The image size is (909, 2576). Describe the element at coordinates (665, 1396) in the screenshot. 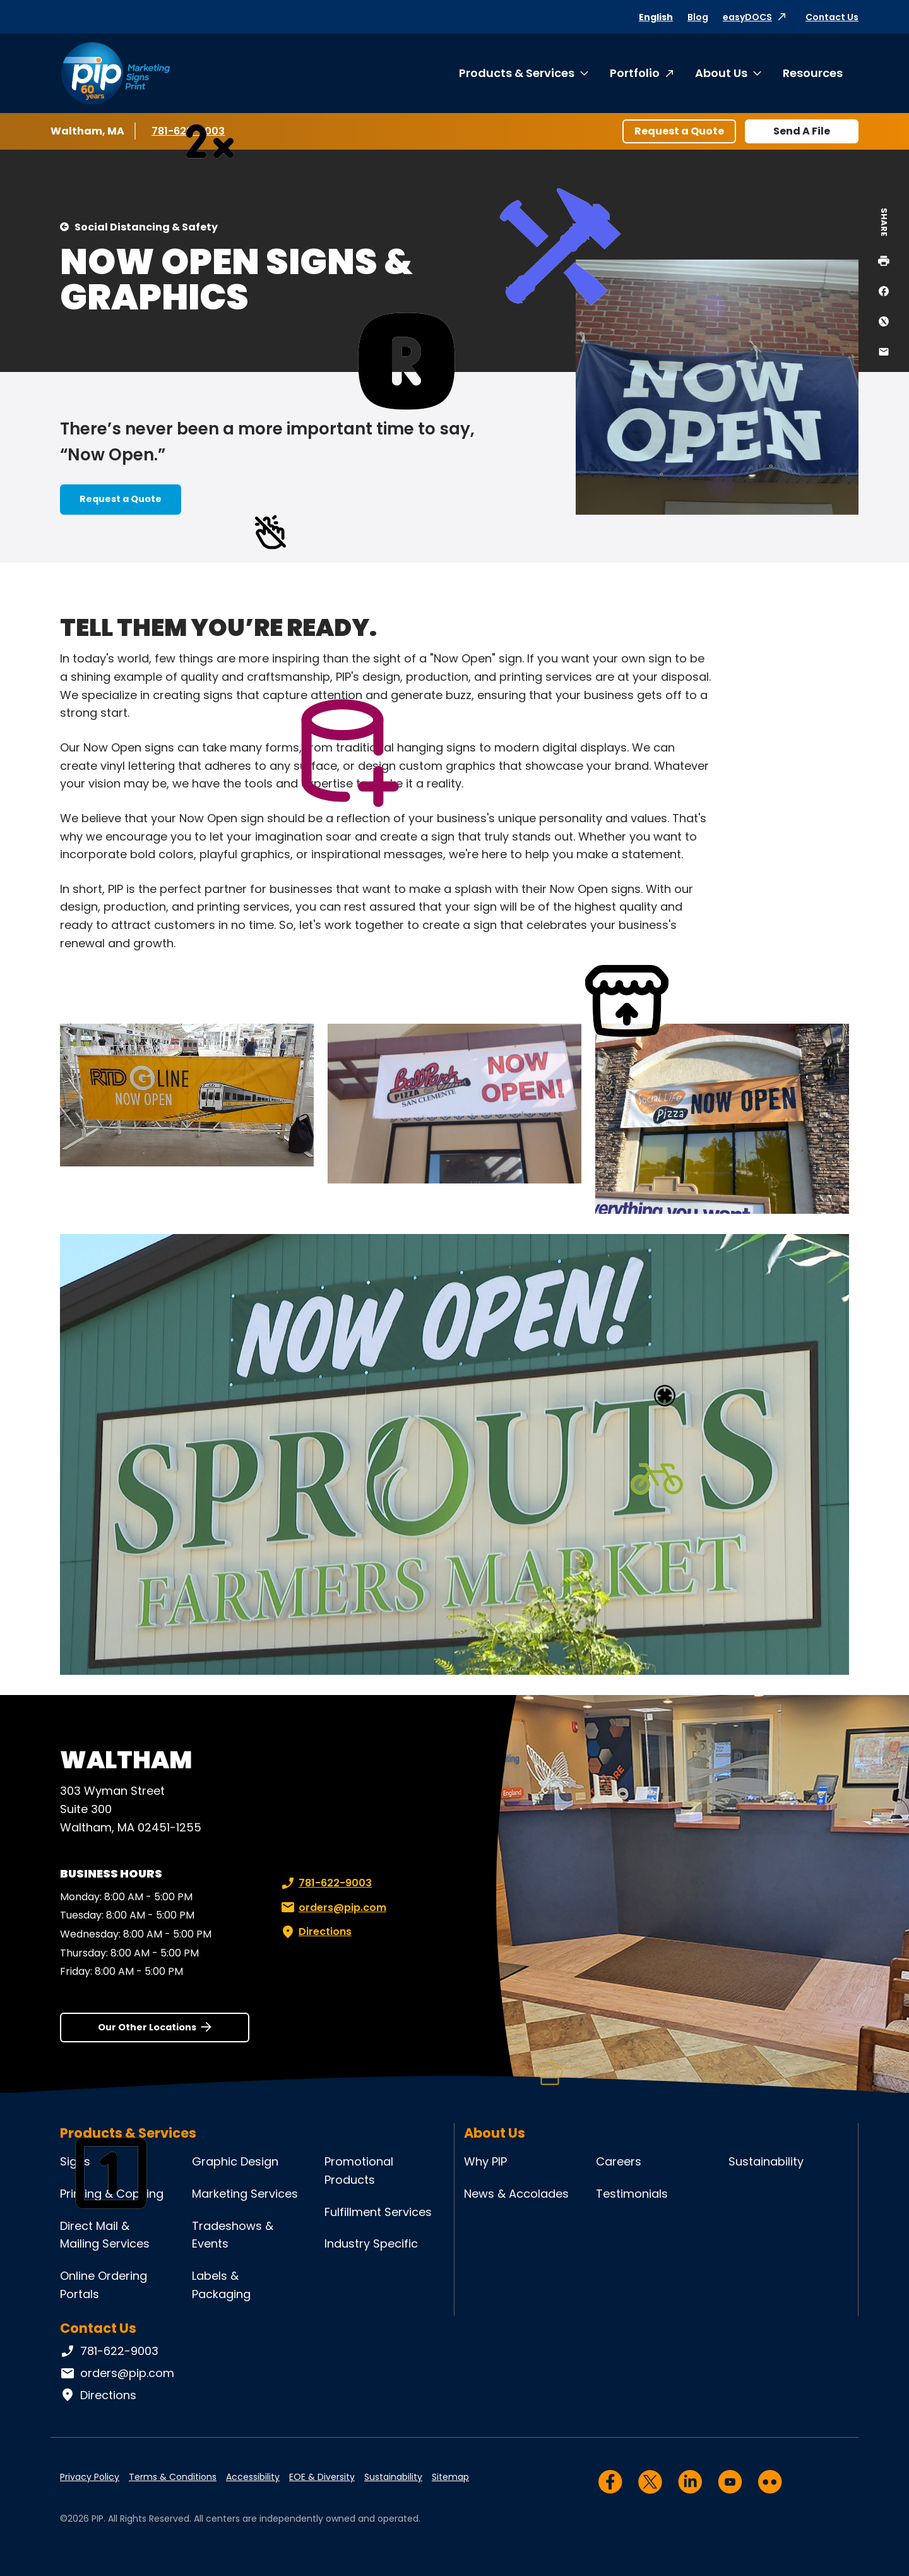

I see `center map on current location` at that location.